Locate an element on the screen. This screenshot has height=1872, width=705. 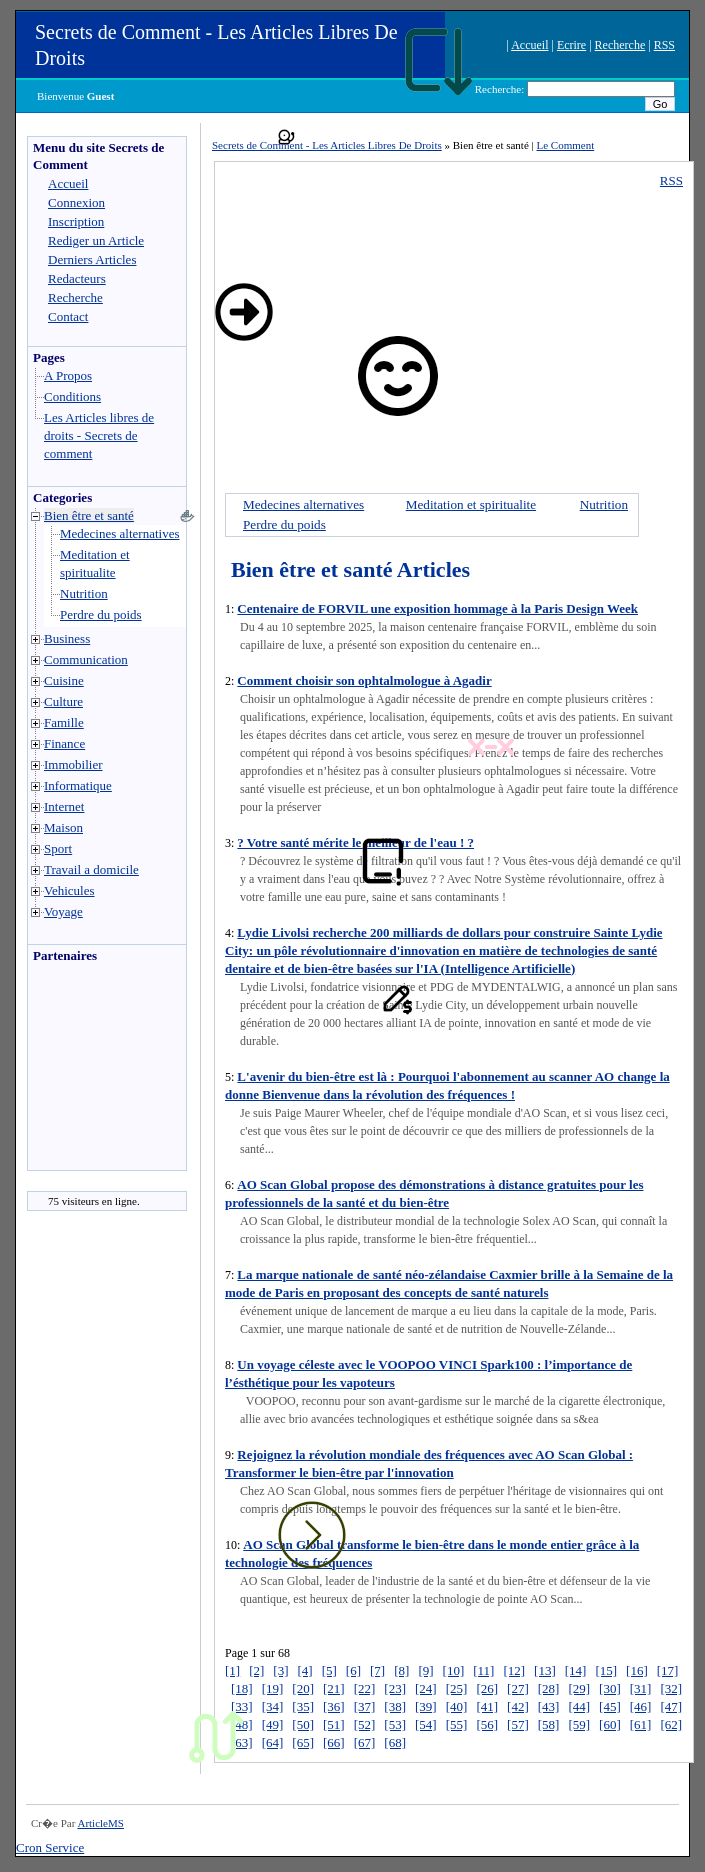
docker container management is located at coordinates (187, 516).